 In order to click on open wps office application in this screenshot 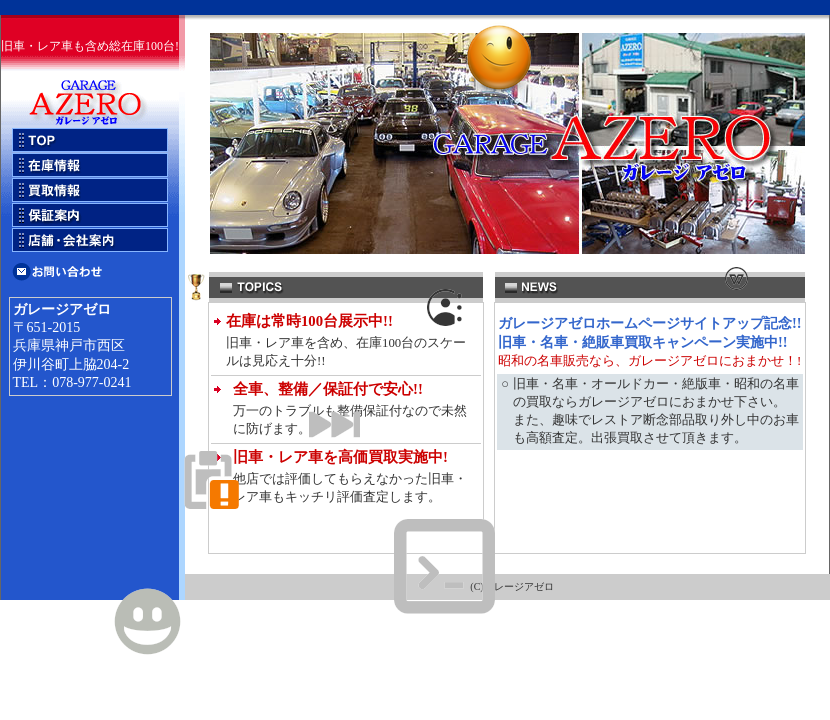, I will do `click(736, 278)`.